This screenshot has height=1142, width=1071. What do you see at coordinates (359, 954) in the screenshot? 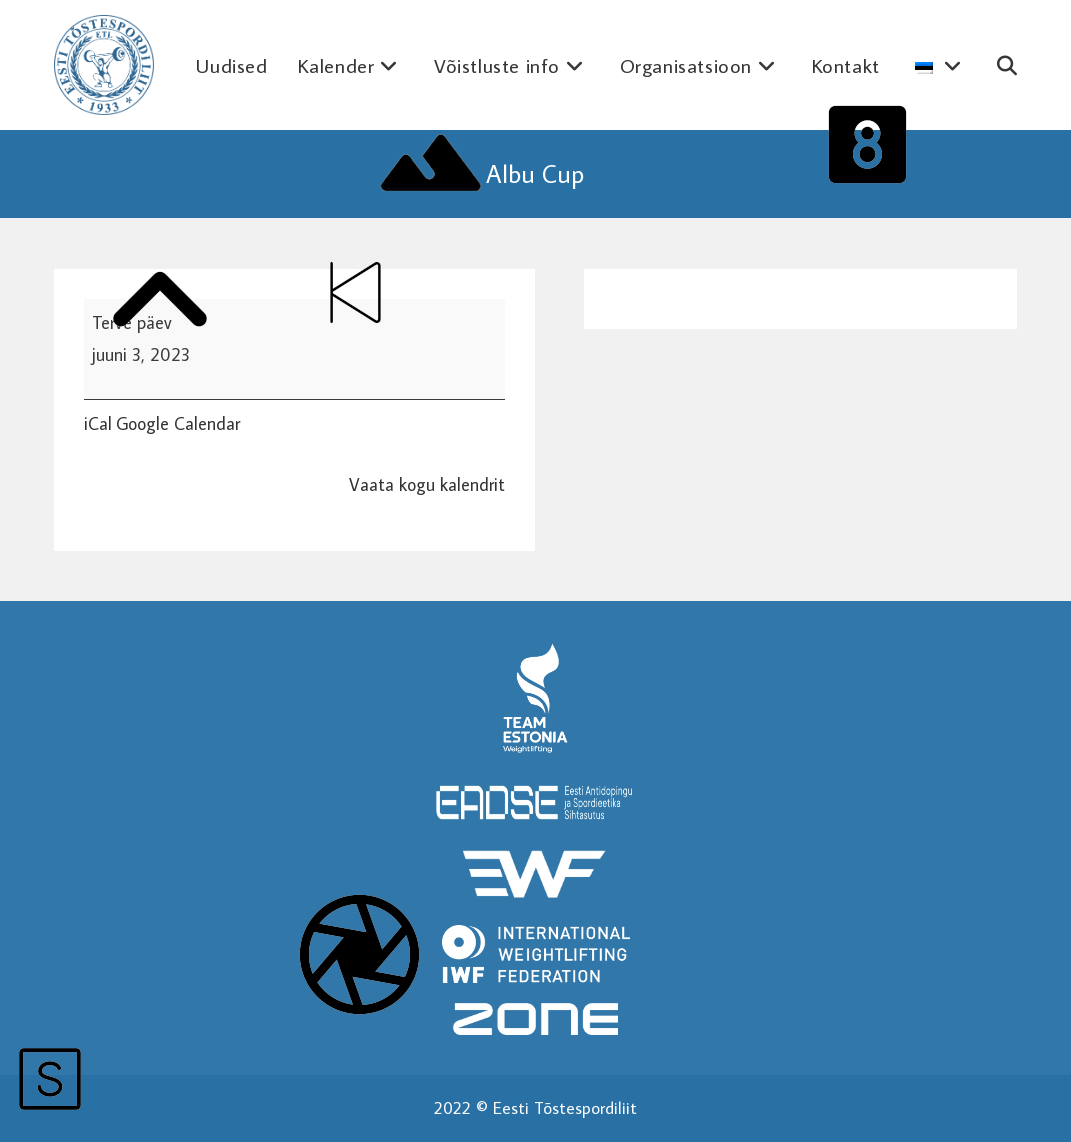
I see `open camera settings` at bounding box center [359, 954].